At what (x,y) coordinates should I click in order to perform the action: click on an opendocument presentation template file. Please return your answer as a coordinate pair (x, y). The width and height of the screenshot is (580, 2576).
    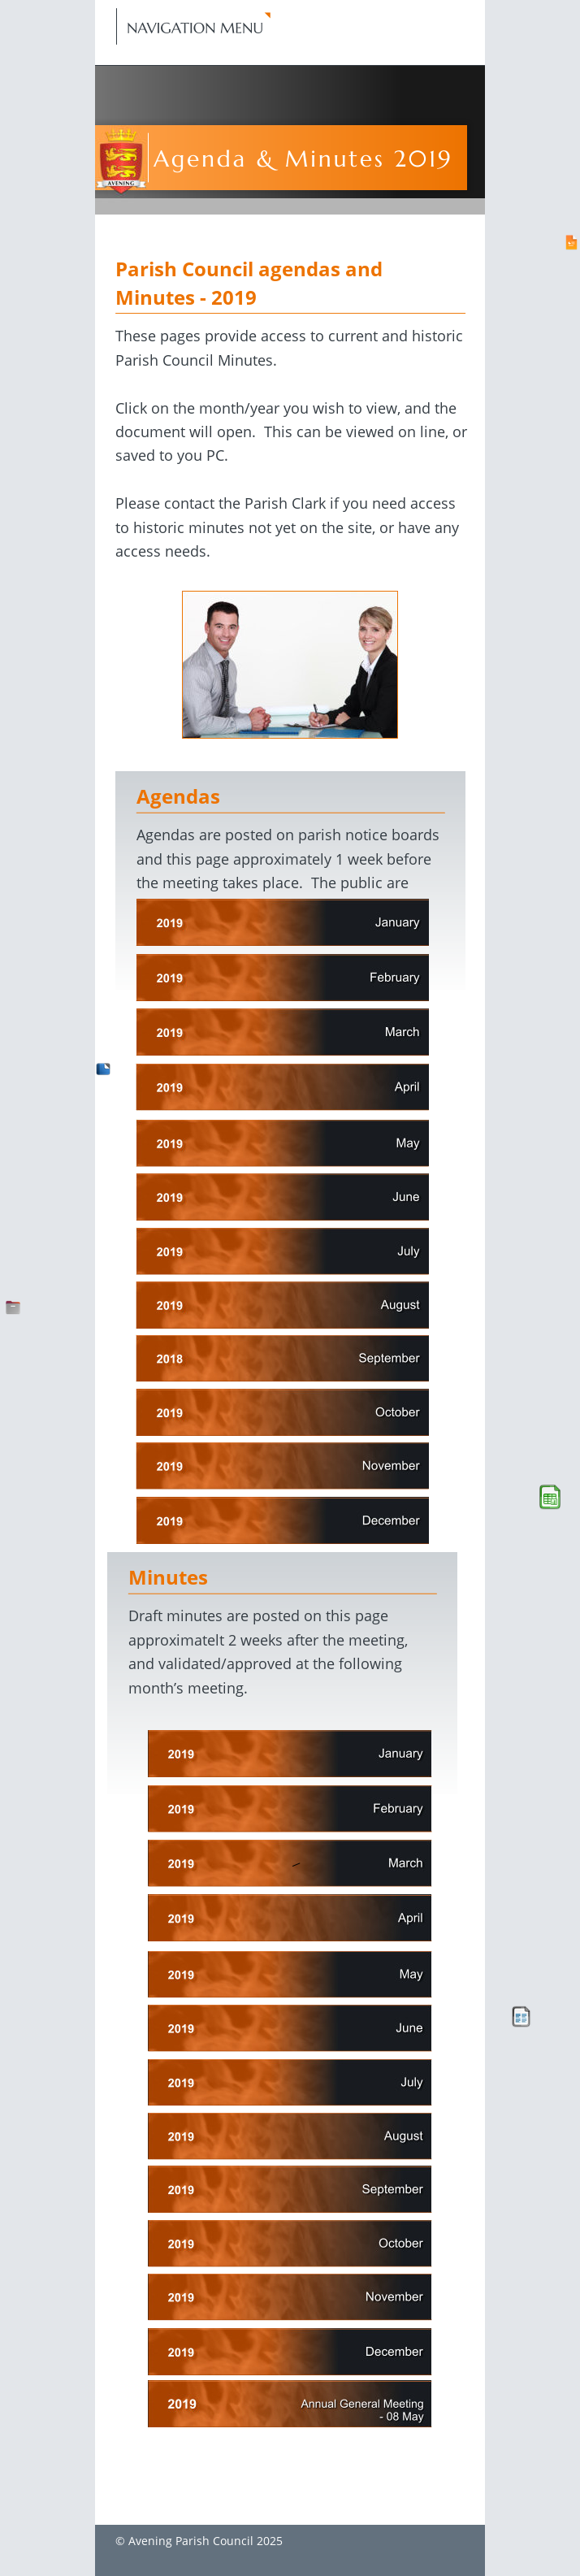
    Looking at the image, I should click on (571, 242).